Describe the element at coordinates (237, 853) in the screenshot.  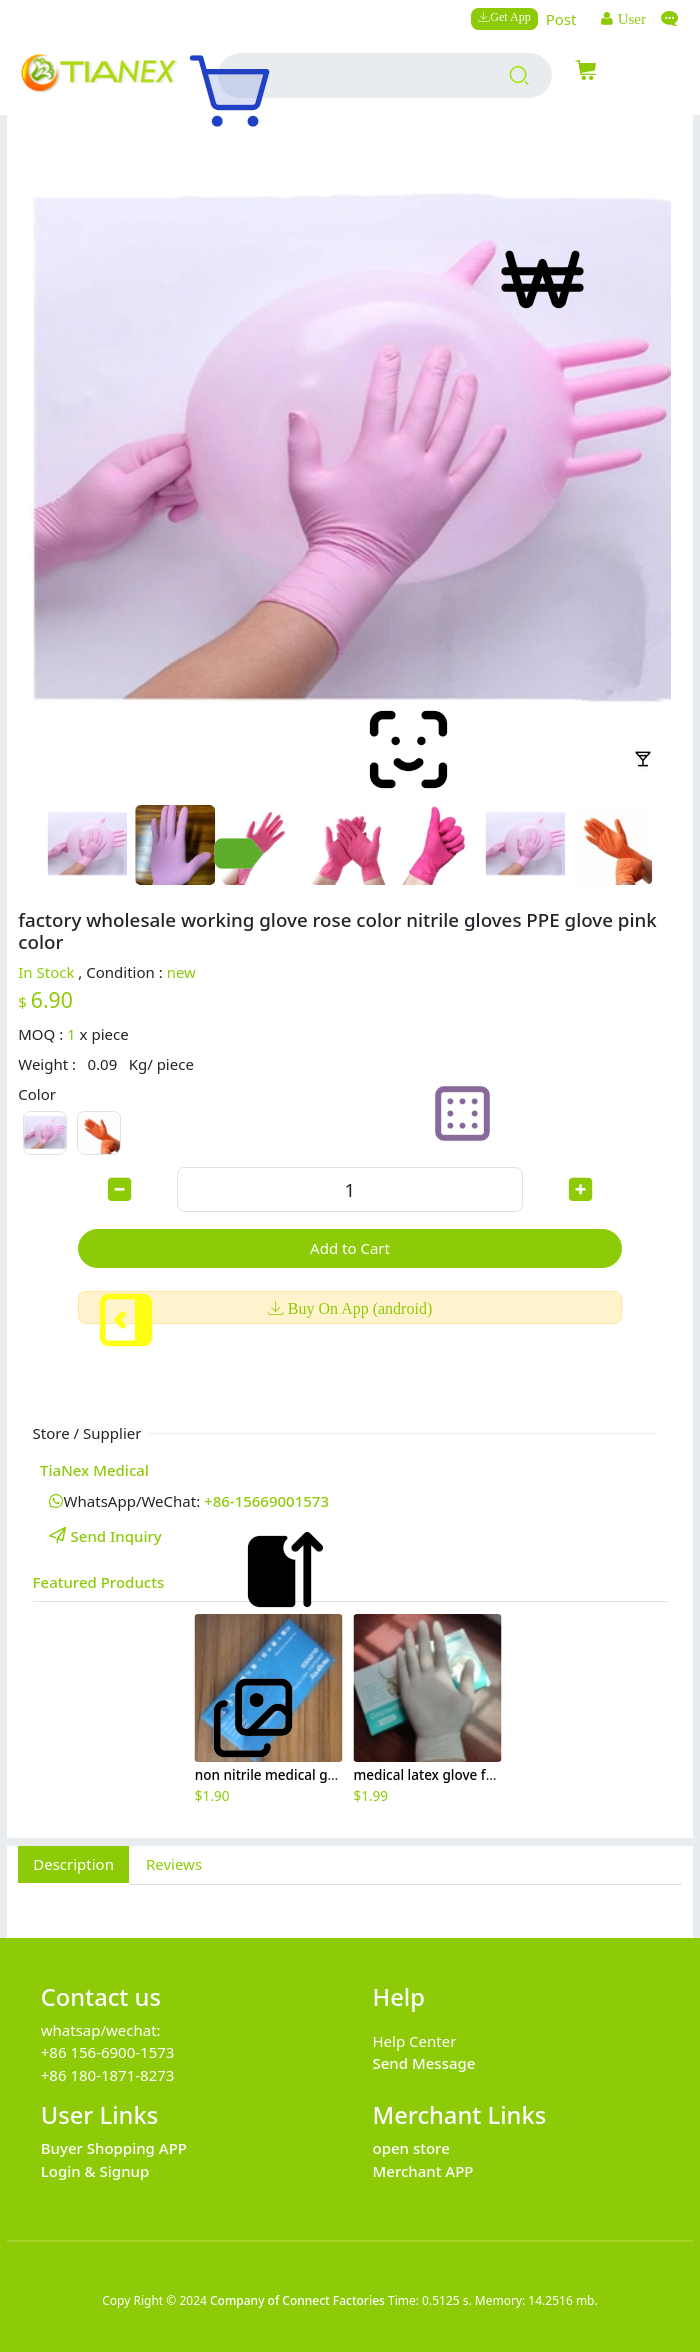
I see `add a label or tag to an item` at that location.